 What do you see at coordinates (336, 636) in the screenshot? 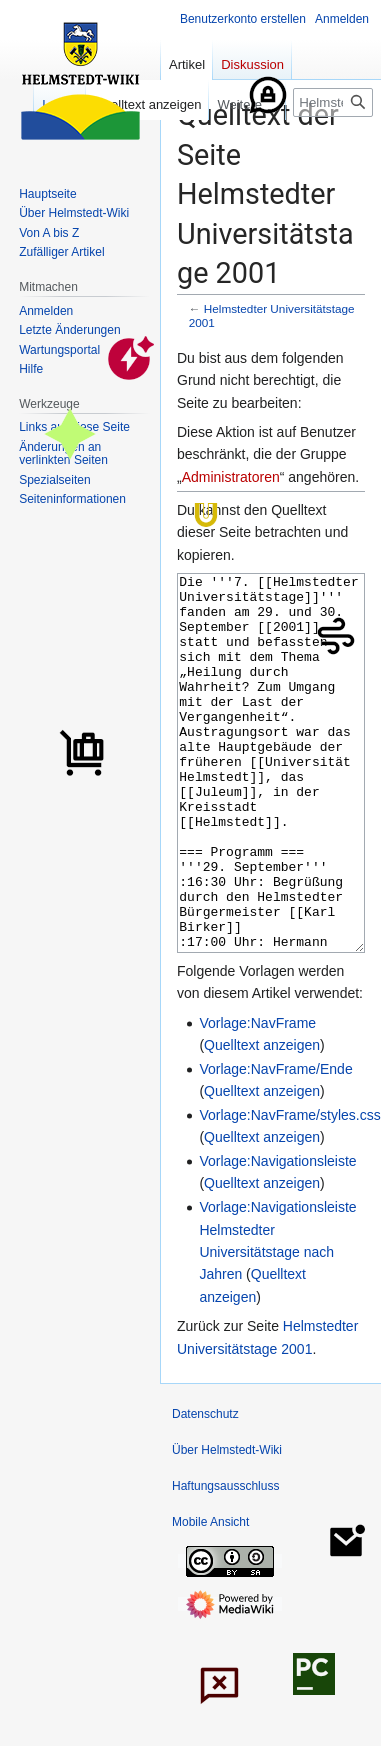
I see `indicates windy weather conditions` at bounding box center [336, 636].